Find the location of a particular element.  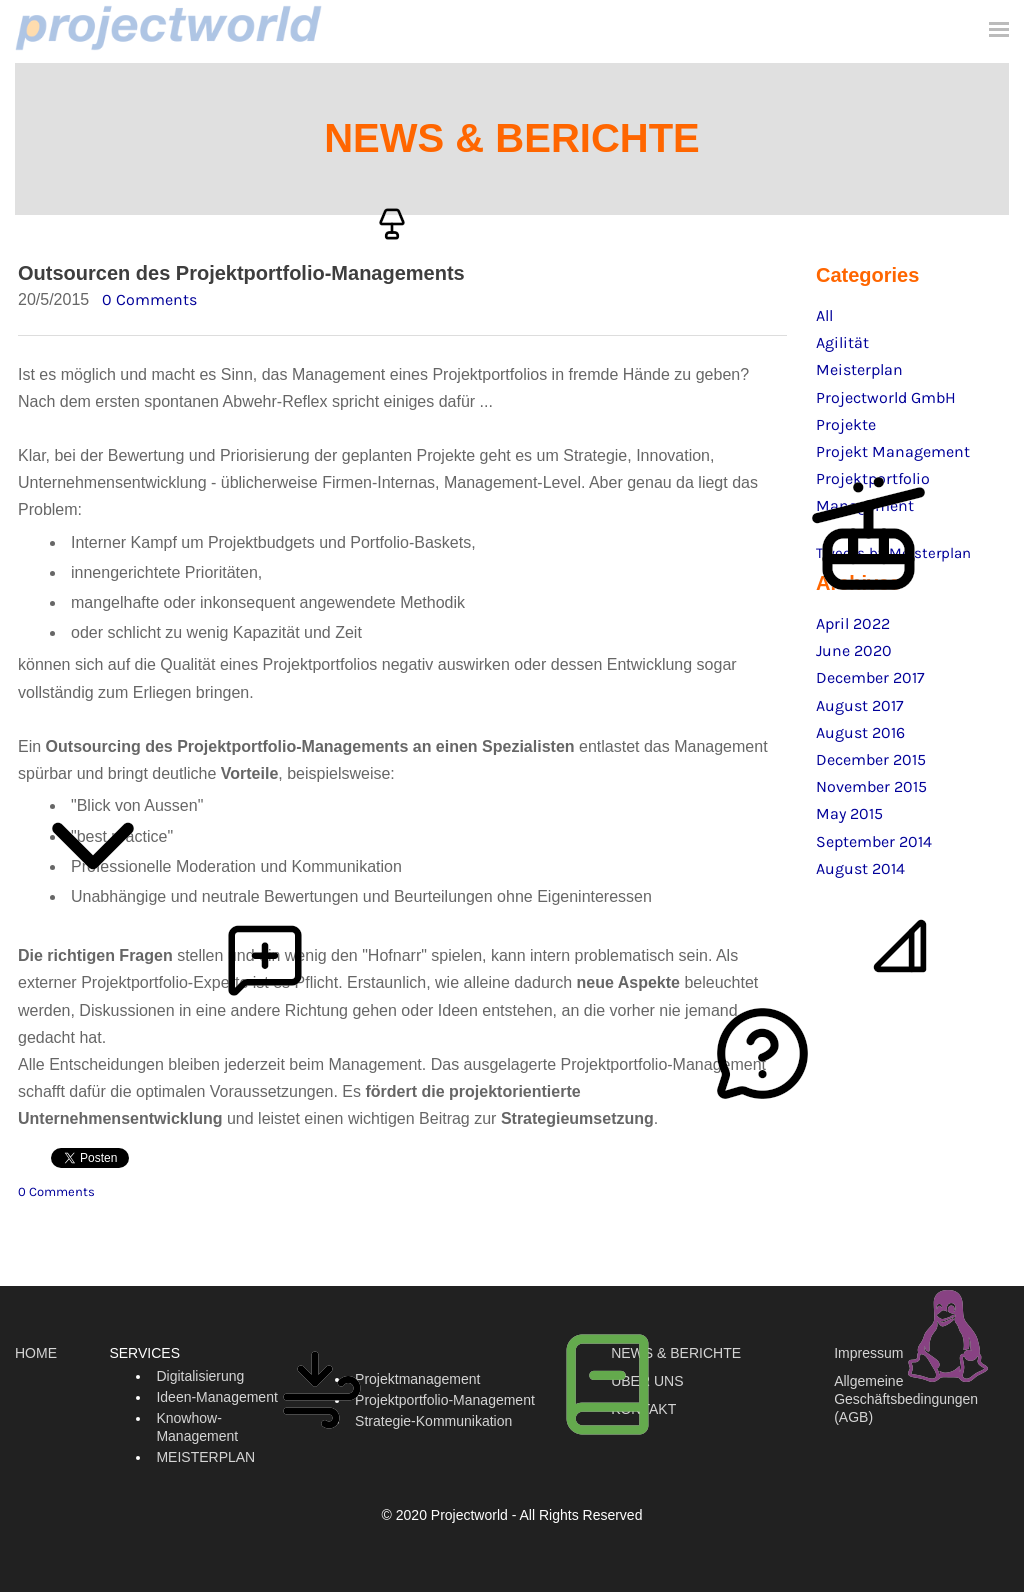

toggle desk lamp or lighting is located at coordinates (392, 224).